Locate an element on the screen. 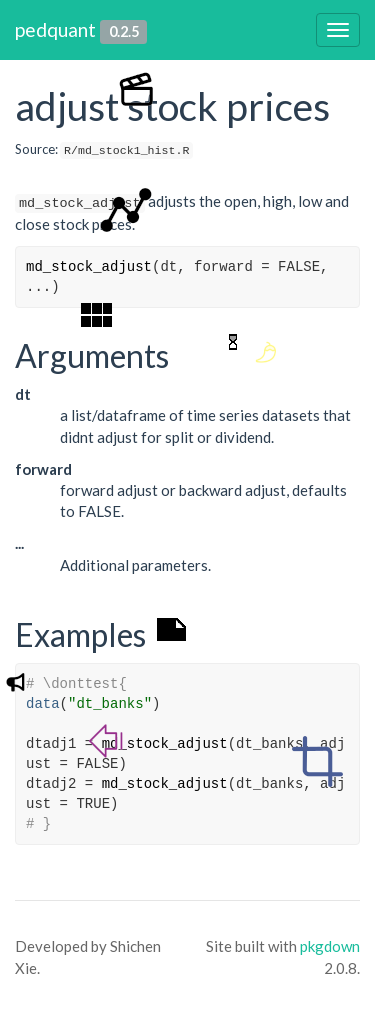 Image resolution: width=375 pixels, height=1015 pixels. crop or resize an image is located at coordinates (317, 761).